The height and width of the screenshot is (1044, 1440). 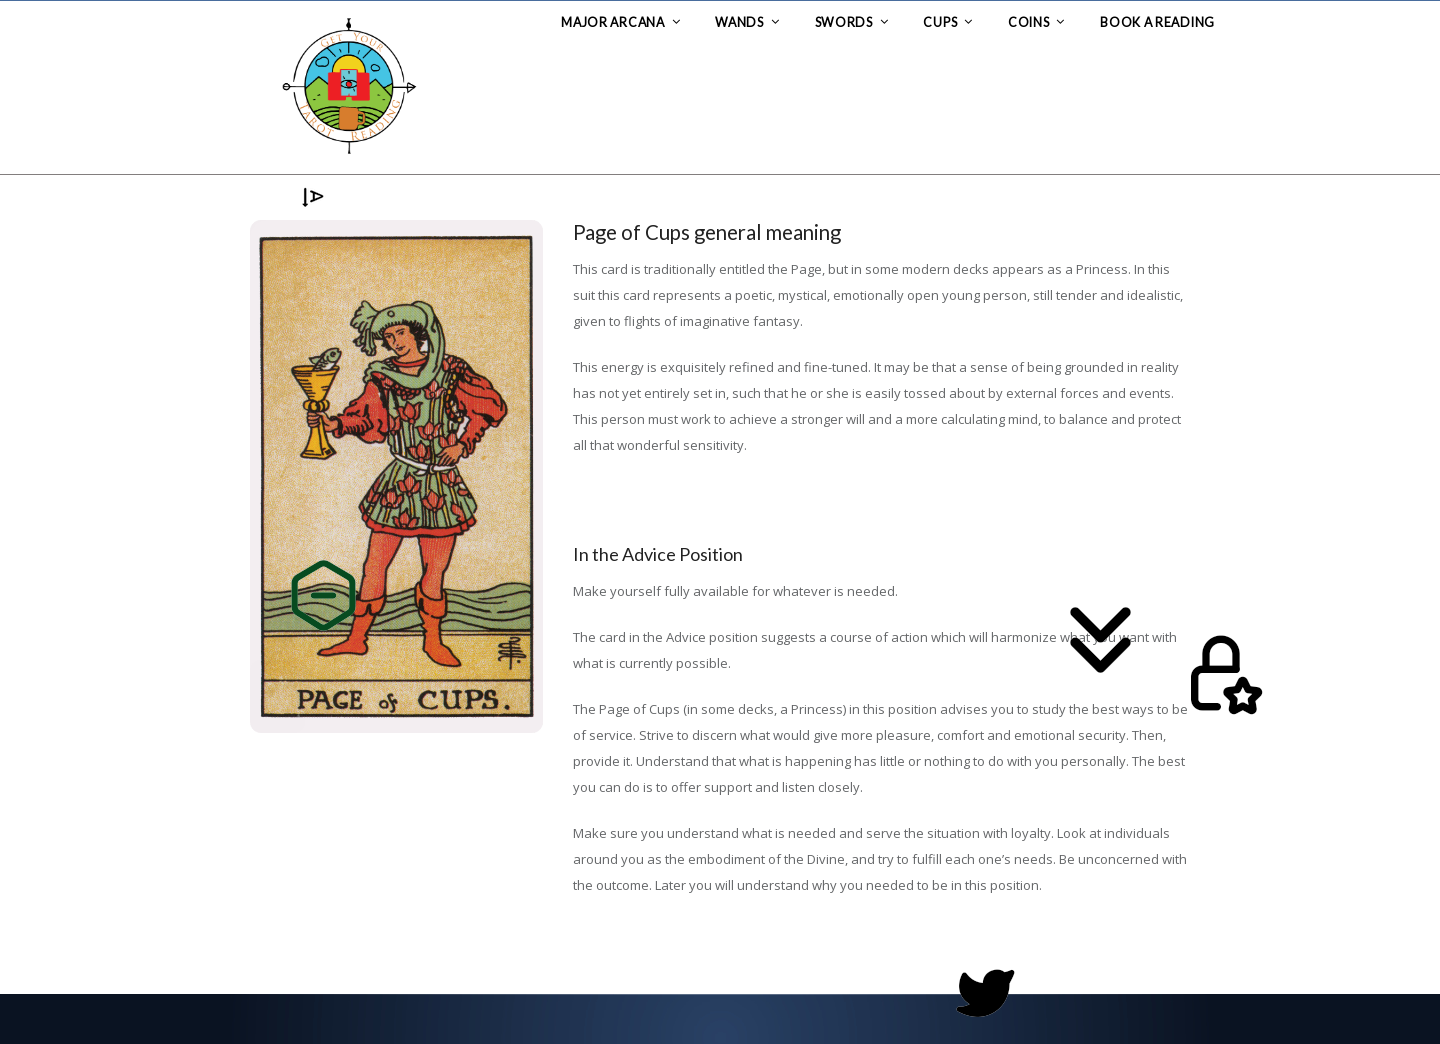 I want to click on share to twitter, so click(x=985, y=993).